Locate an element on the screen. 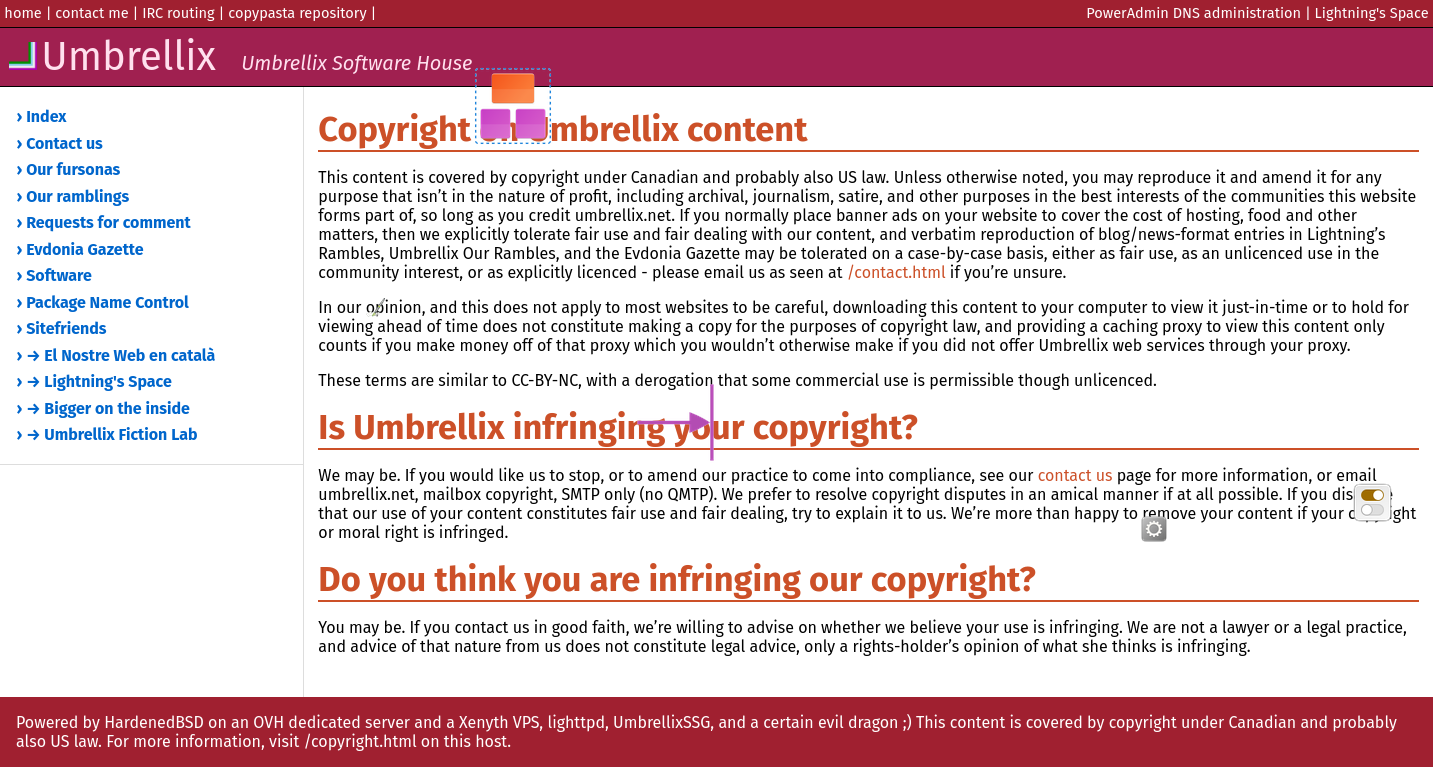  open gnome tweaks to customize desktop settings is located at coordinates (1372, 502).